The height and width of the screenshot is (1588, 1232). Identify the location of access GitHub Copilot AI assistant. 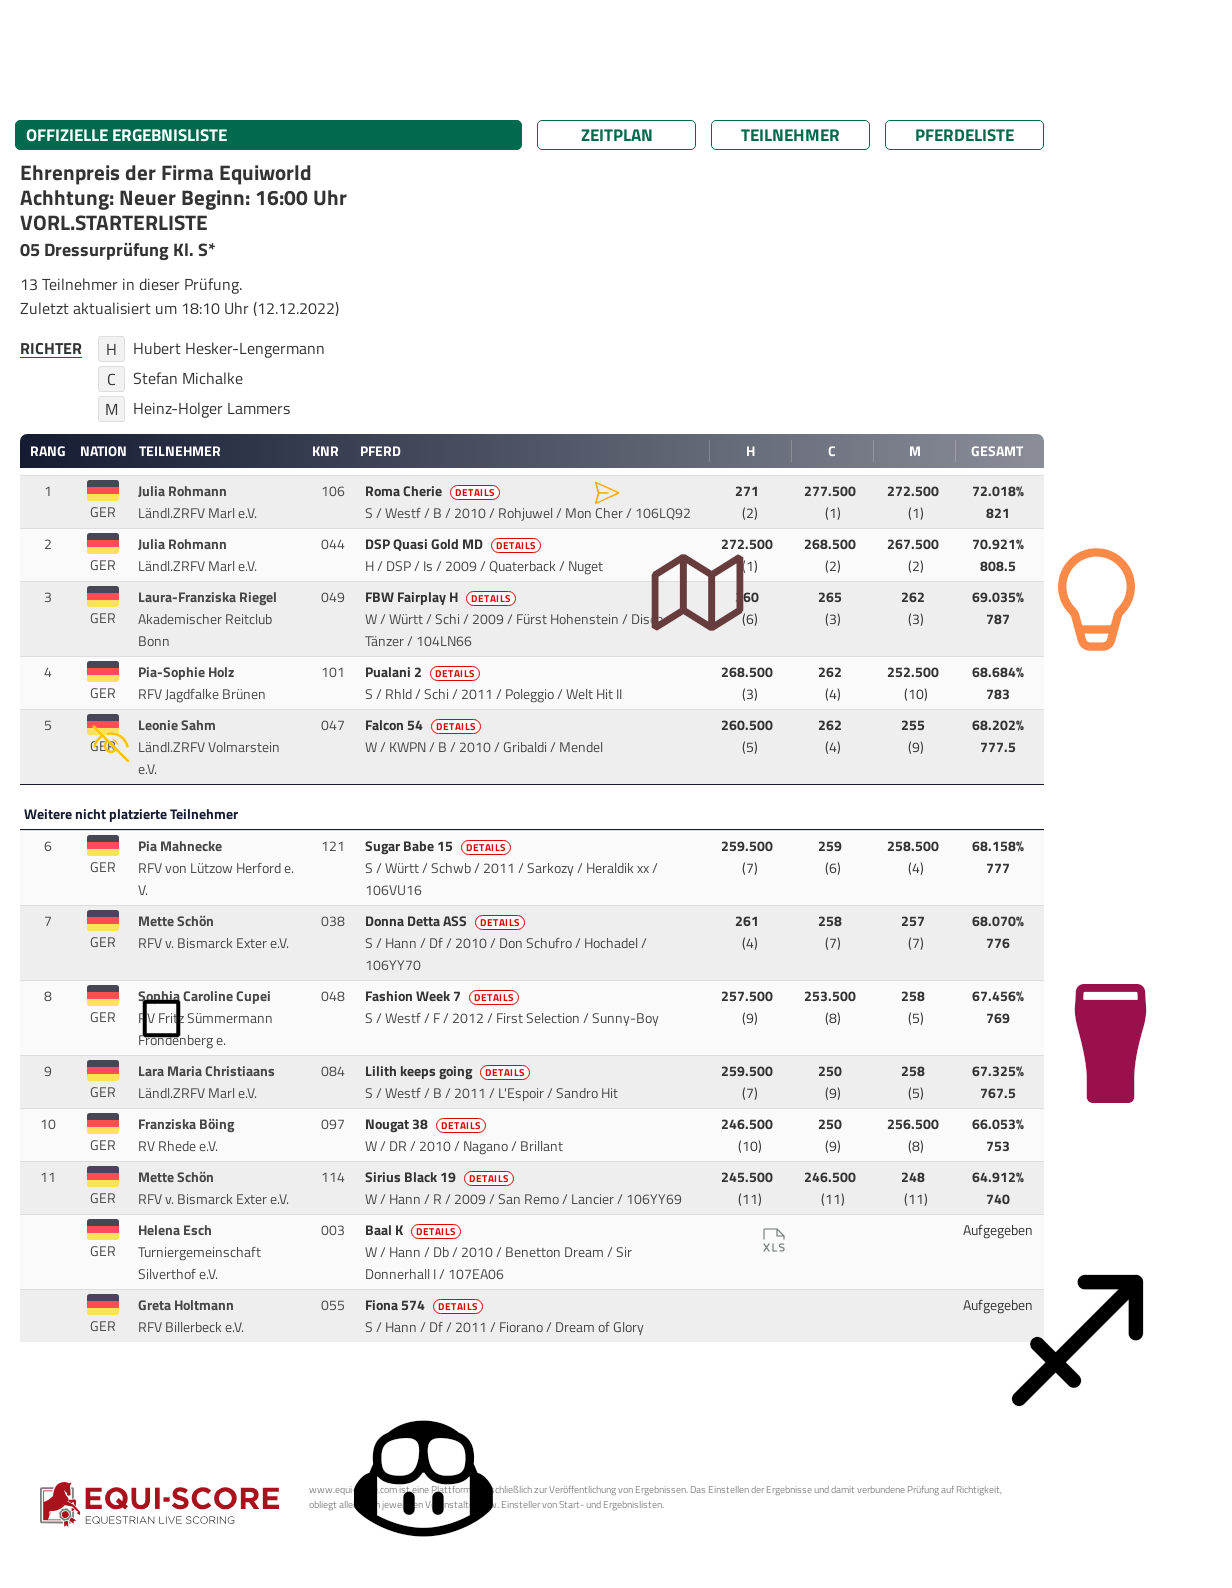
(423, 1478).